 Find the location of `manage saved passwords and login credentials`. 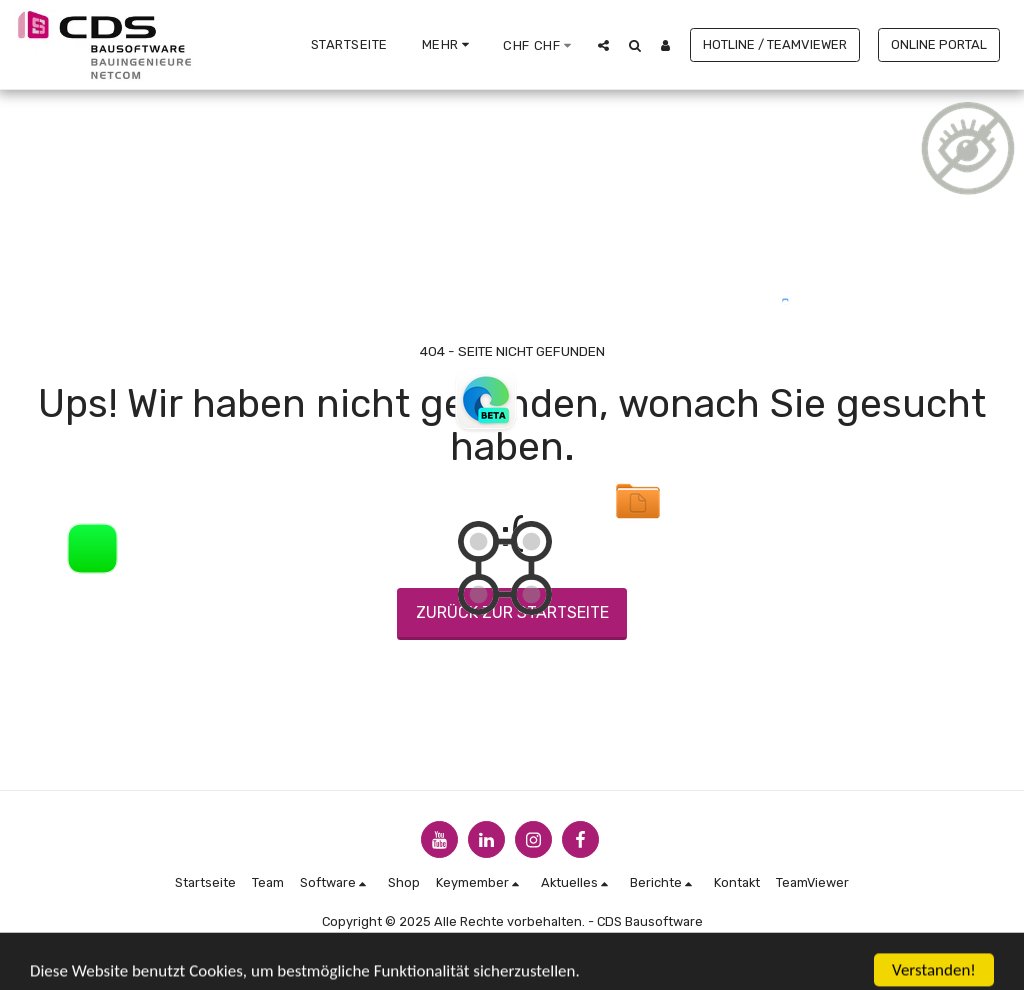

manage saved passwords and login credentials is located at coordinates (797, 306).